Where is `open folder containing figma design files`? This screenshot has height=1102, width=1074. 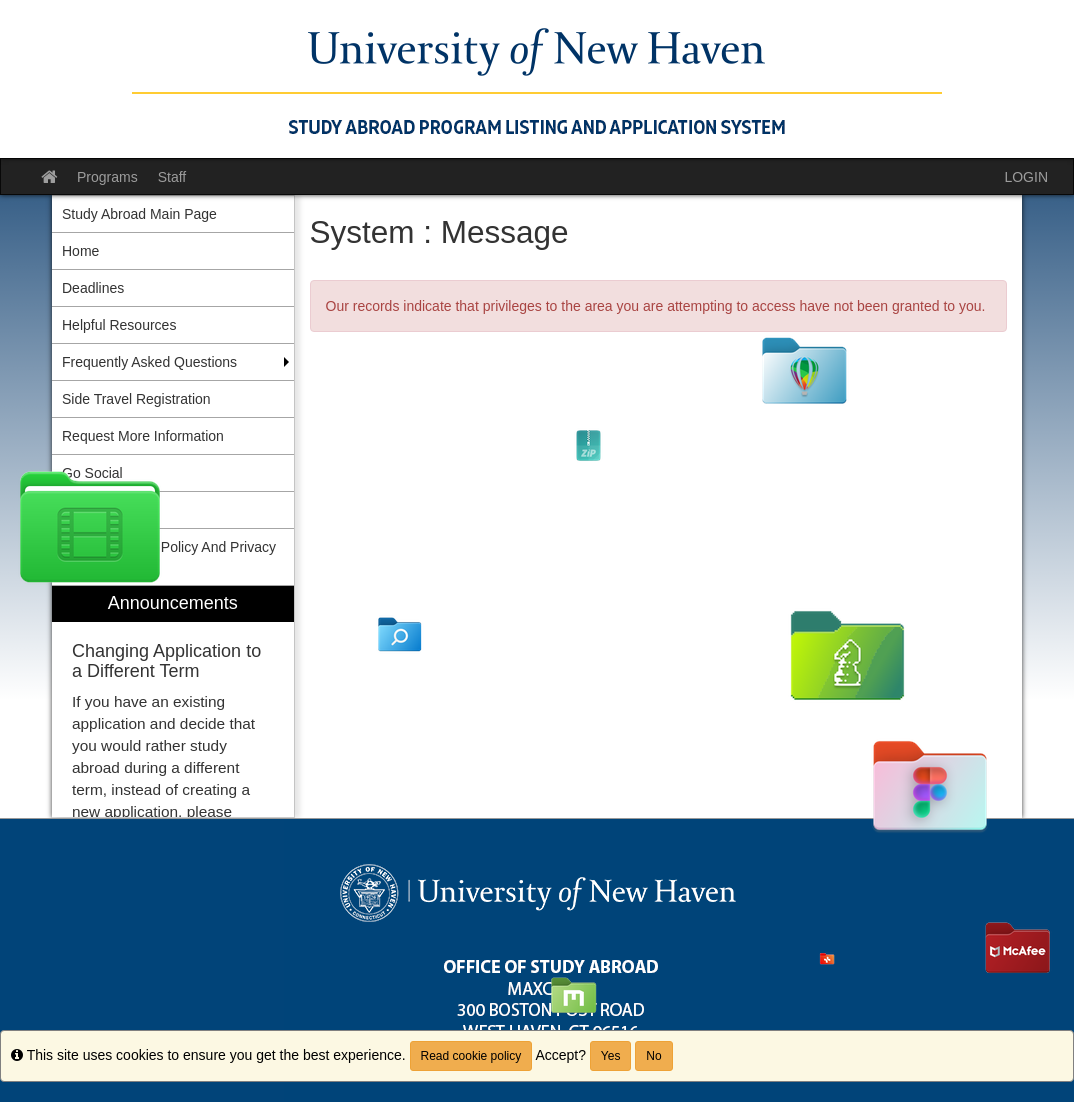
open folder containing figma design files is located at coordinates (929, 788).